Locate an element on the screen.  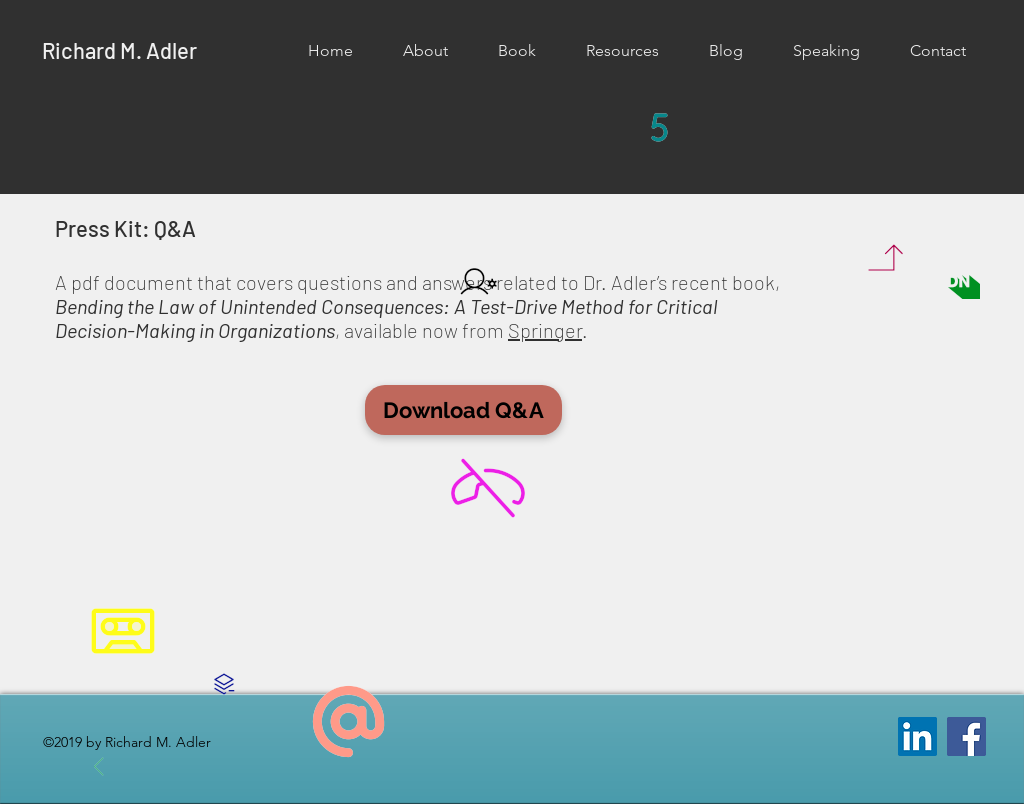
access audio recordings or voice memos is located at coordinates (123, 631).